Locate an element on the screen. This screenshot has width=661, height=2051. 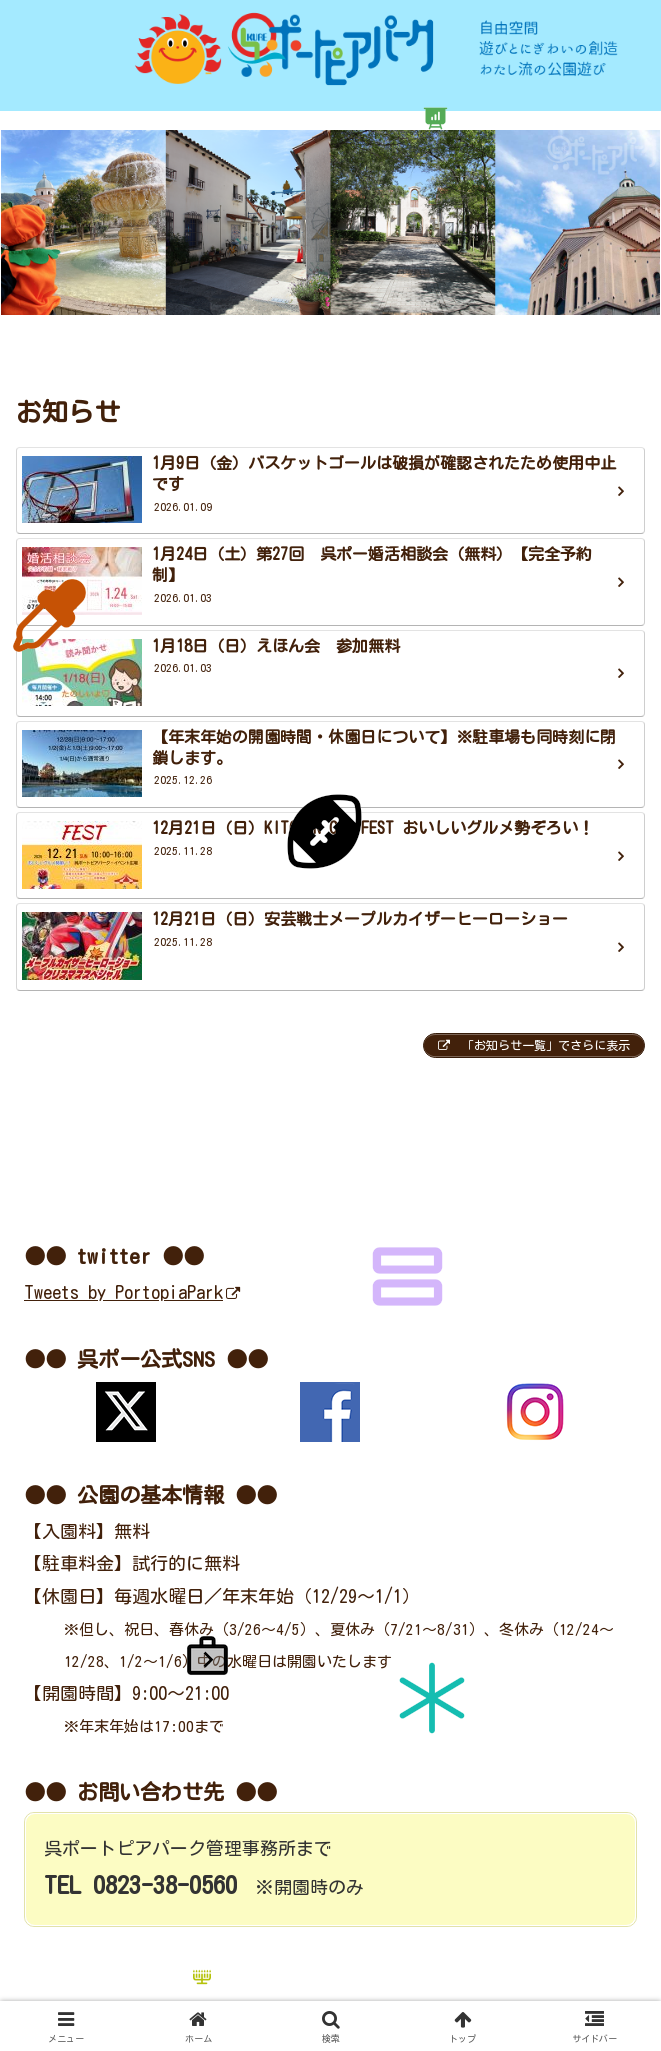
access sports scores and updates is located at coordinates (324, 831).